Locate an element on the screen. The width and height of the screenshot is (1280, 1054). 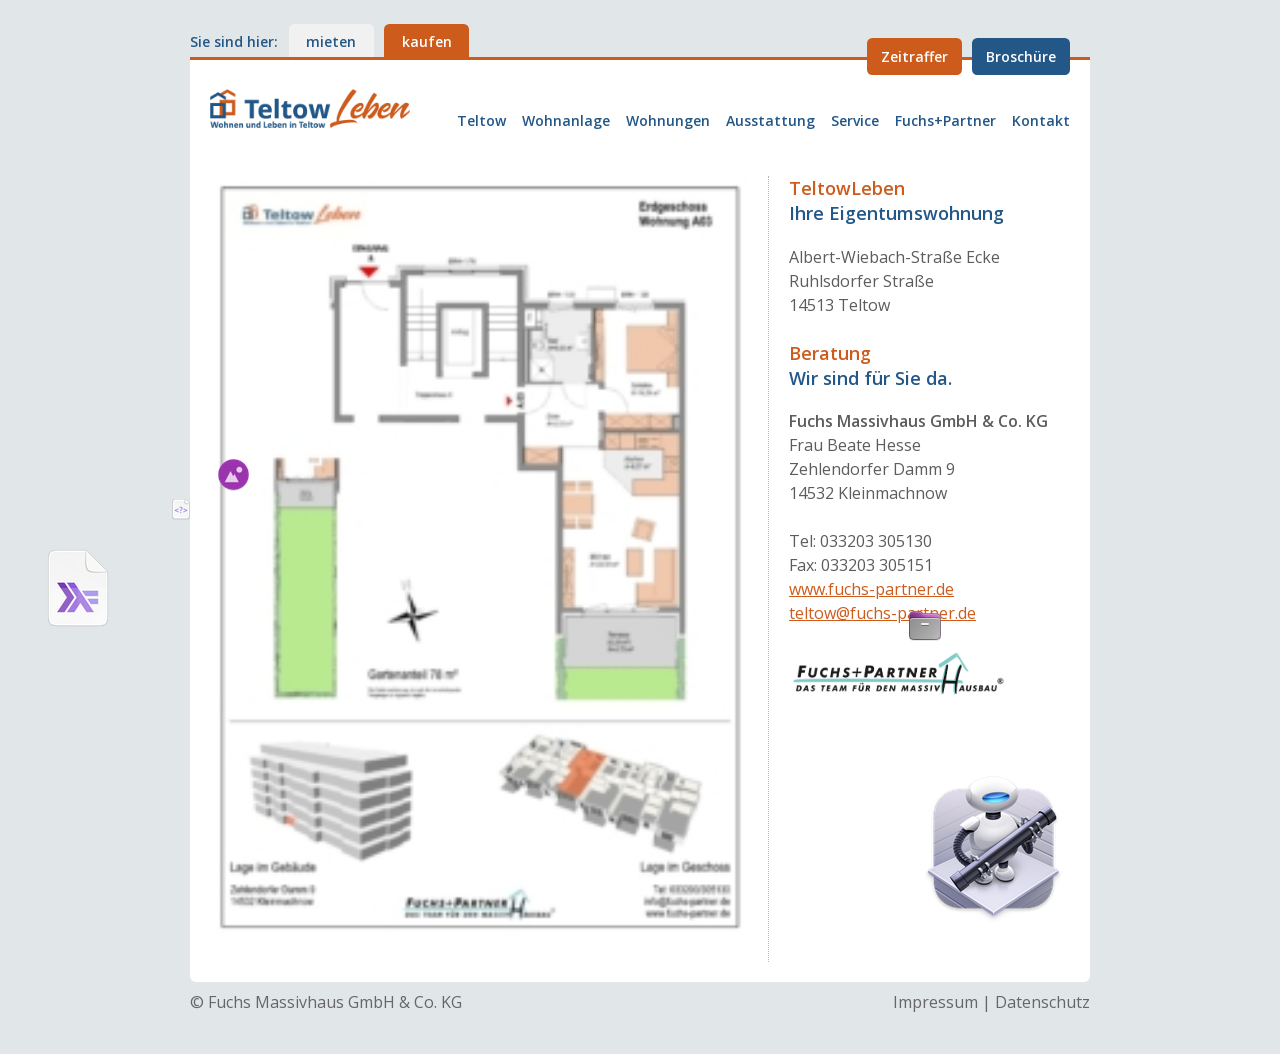
launch automator to create automated workflows is located at coordinates (993, 848).